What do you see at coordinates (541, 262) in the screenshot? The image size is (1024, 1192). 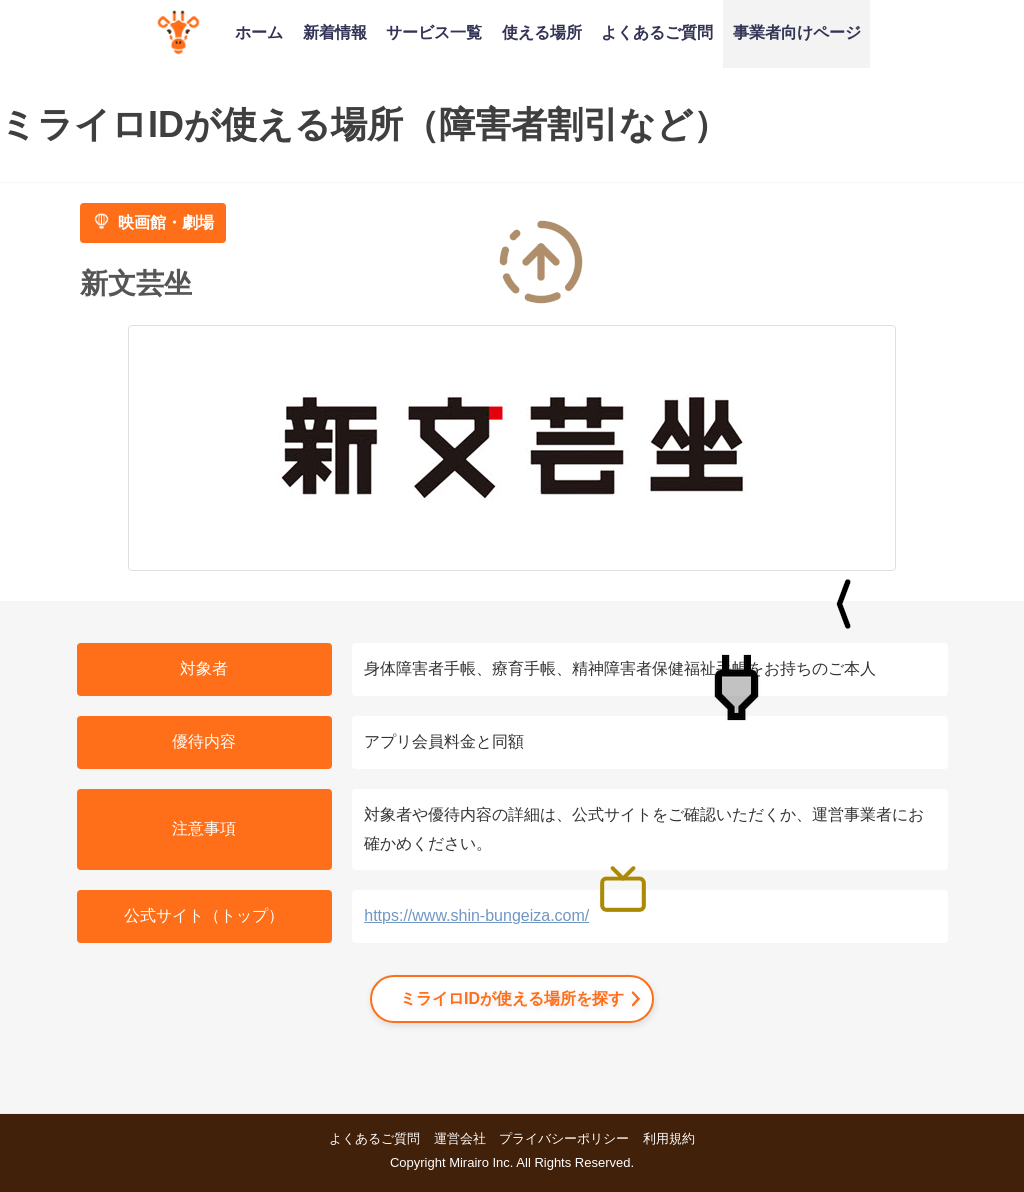 I see `upload in progress` at bounding box center [541, 262].